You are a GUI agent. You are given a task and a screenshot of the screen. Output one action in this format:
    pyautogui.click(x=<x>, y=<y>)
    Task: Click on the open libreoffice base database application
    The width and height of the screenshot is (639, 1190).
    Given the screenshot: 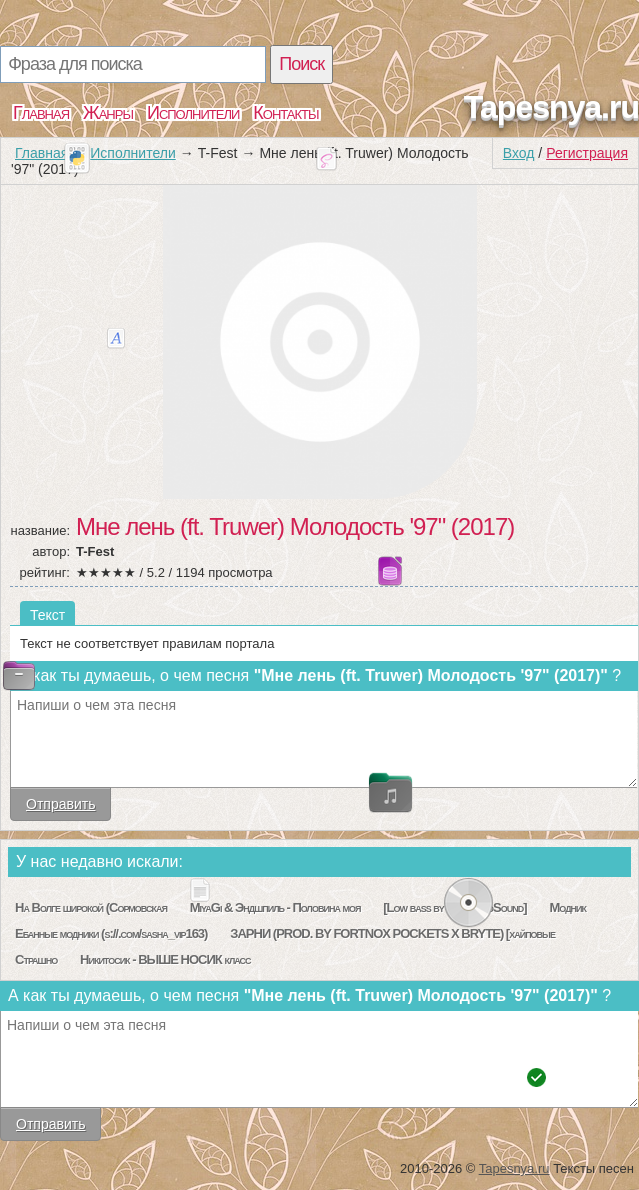 What is the action you would take?
    pyautogui.click(x=390, y=571)
    